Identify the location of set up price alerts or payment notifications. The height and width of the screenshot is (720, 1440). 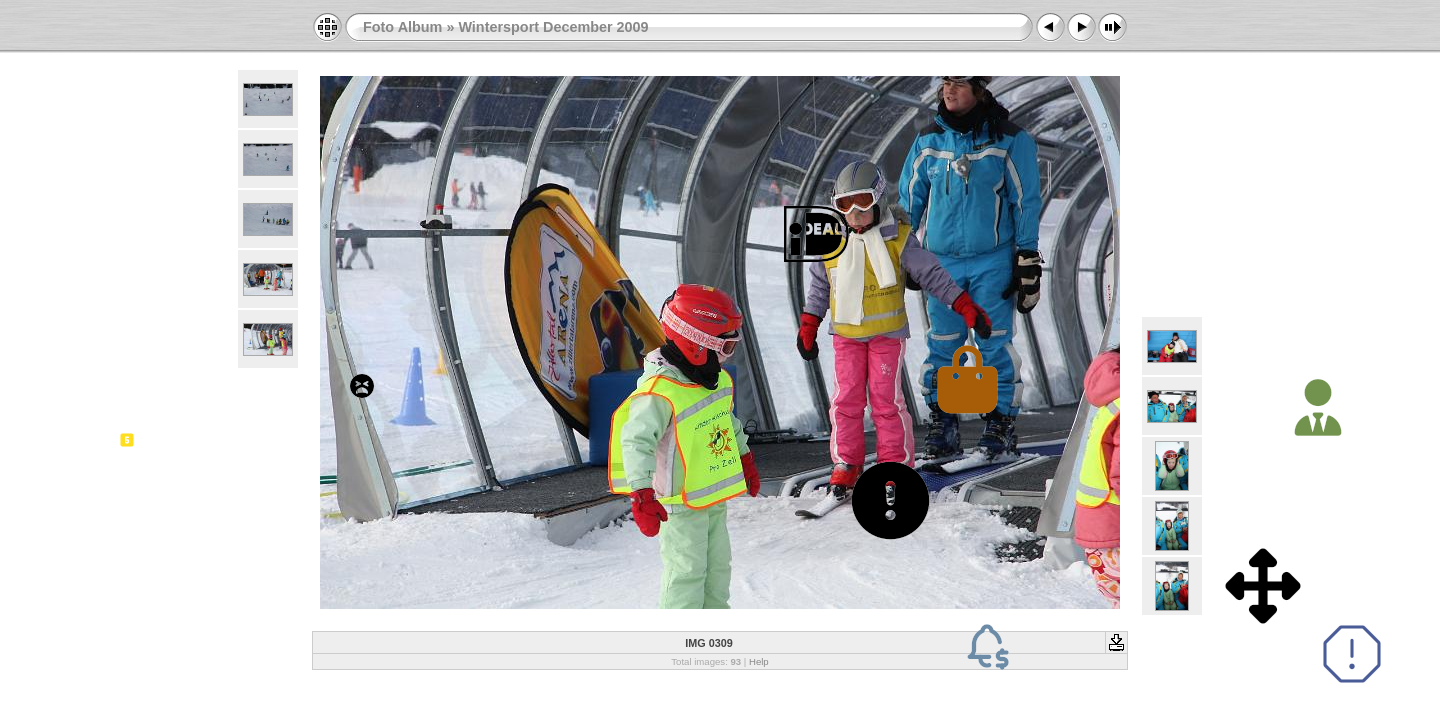
(987, 646).